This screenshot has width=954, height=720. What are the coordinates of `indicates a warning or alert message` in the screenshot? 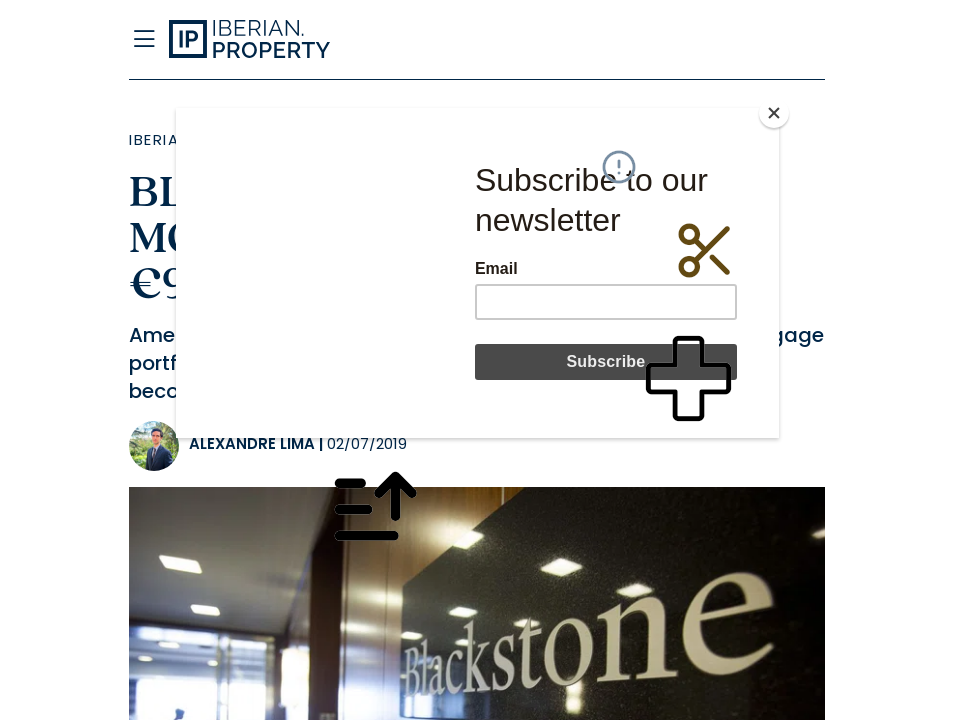 It's located at (619, 167).